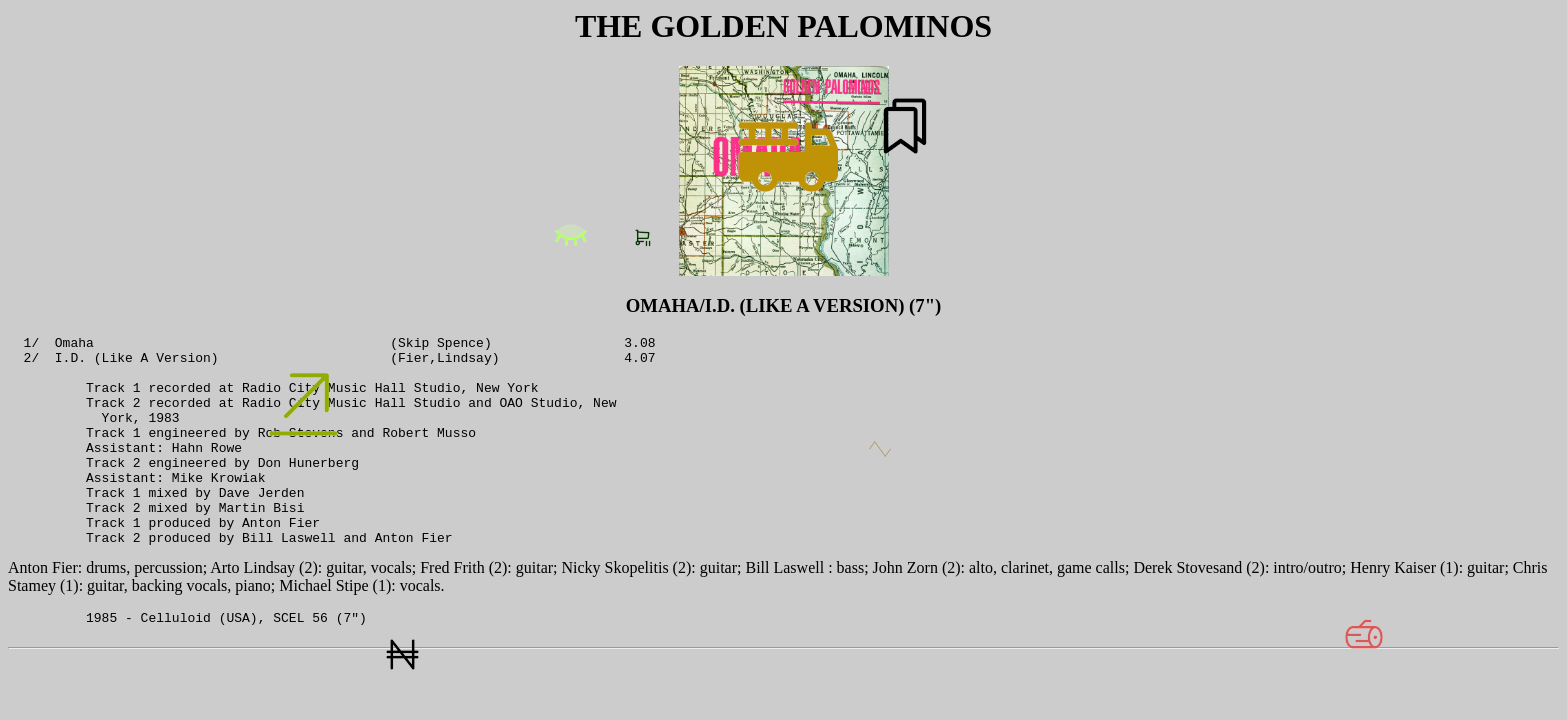 The height and width of the screenshot is (720, 1567). Describe the element at coordinates (785, 152) in the screenshot. I see `indicates emergency services or fire department` at that location.